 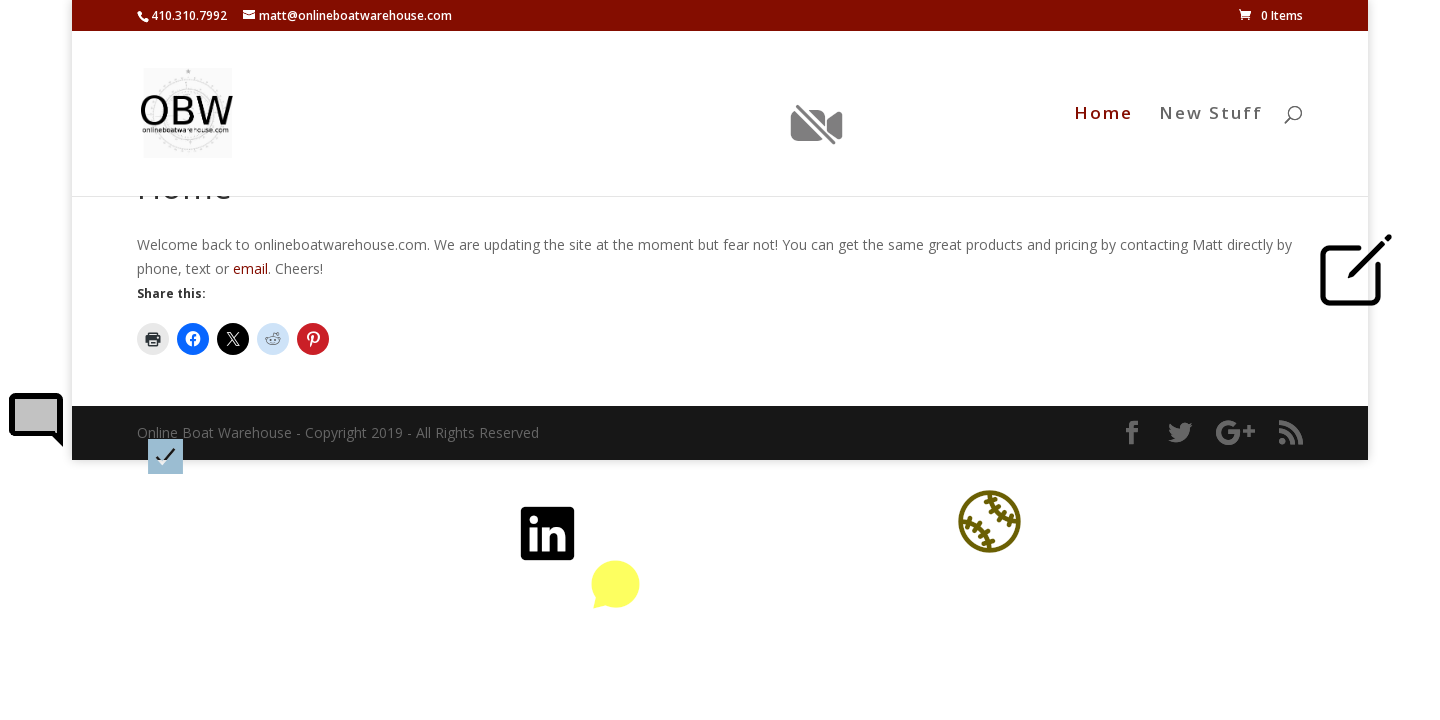 What do you see at coordinates (816, 125) in the screenshot?
I see `turn off camera or disable video` at bounding box center [816, 125].